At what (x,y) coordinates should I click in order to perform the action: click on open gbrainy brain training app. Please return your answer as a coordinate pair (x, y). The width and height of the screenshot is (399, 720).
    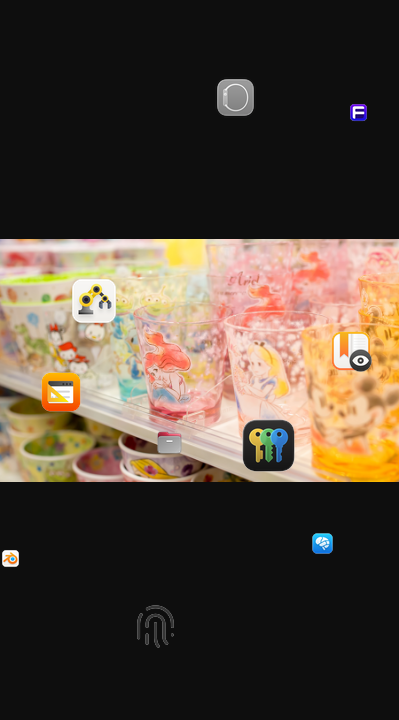
    Looking at the image, I should click on (322, 543).